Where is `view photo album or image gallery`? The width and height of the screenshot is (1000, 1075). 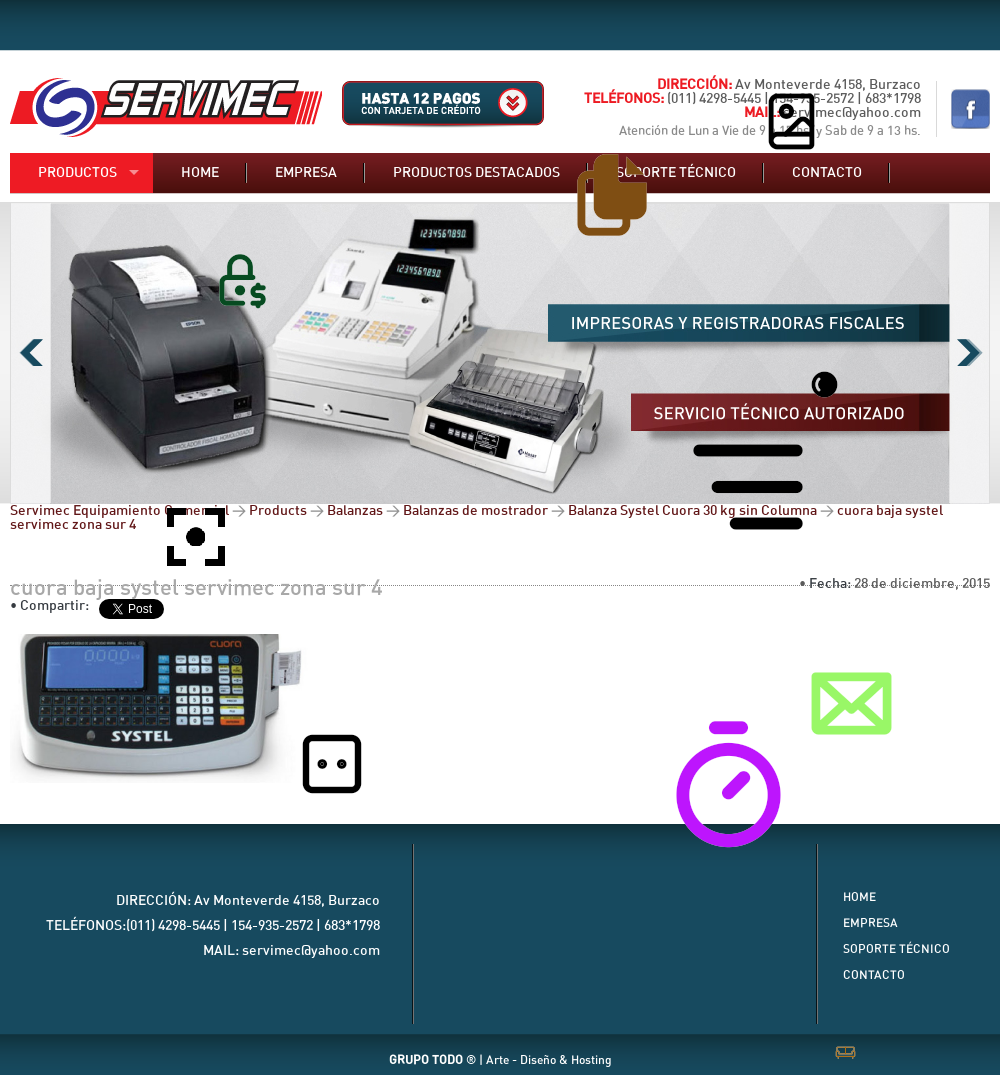 view photo album or image gallery is located at coordinates (791, 121).